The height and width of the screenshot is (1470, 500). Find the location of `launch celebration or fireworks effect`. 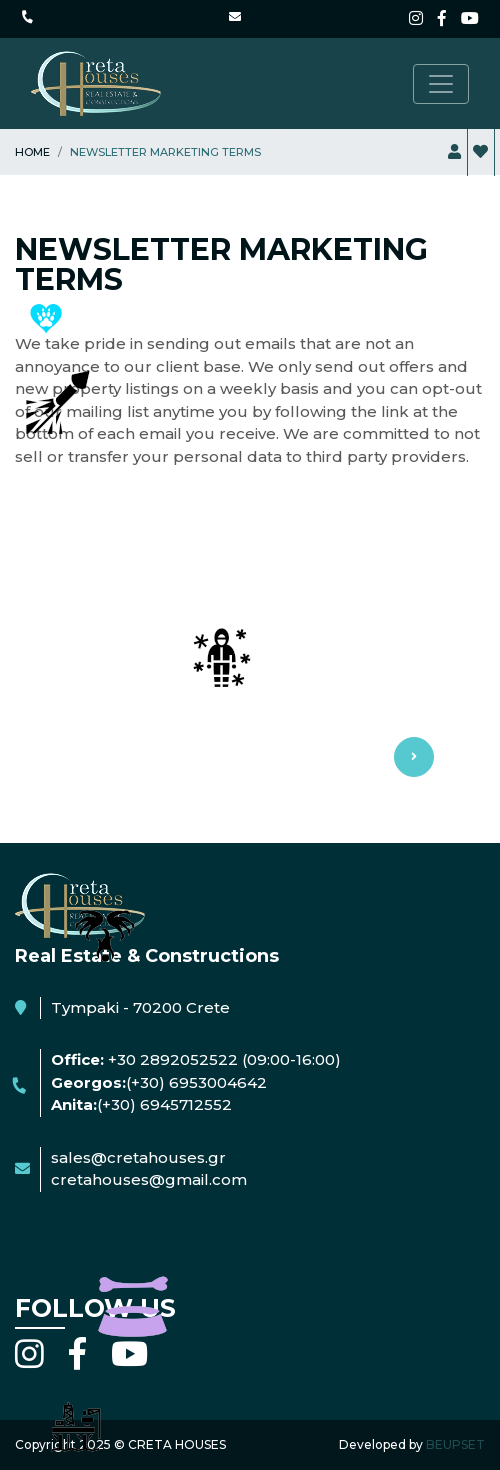

launch celebration or fireworks effect is located at coordinates (58, 401).